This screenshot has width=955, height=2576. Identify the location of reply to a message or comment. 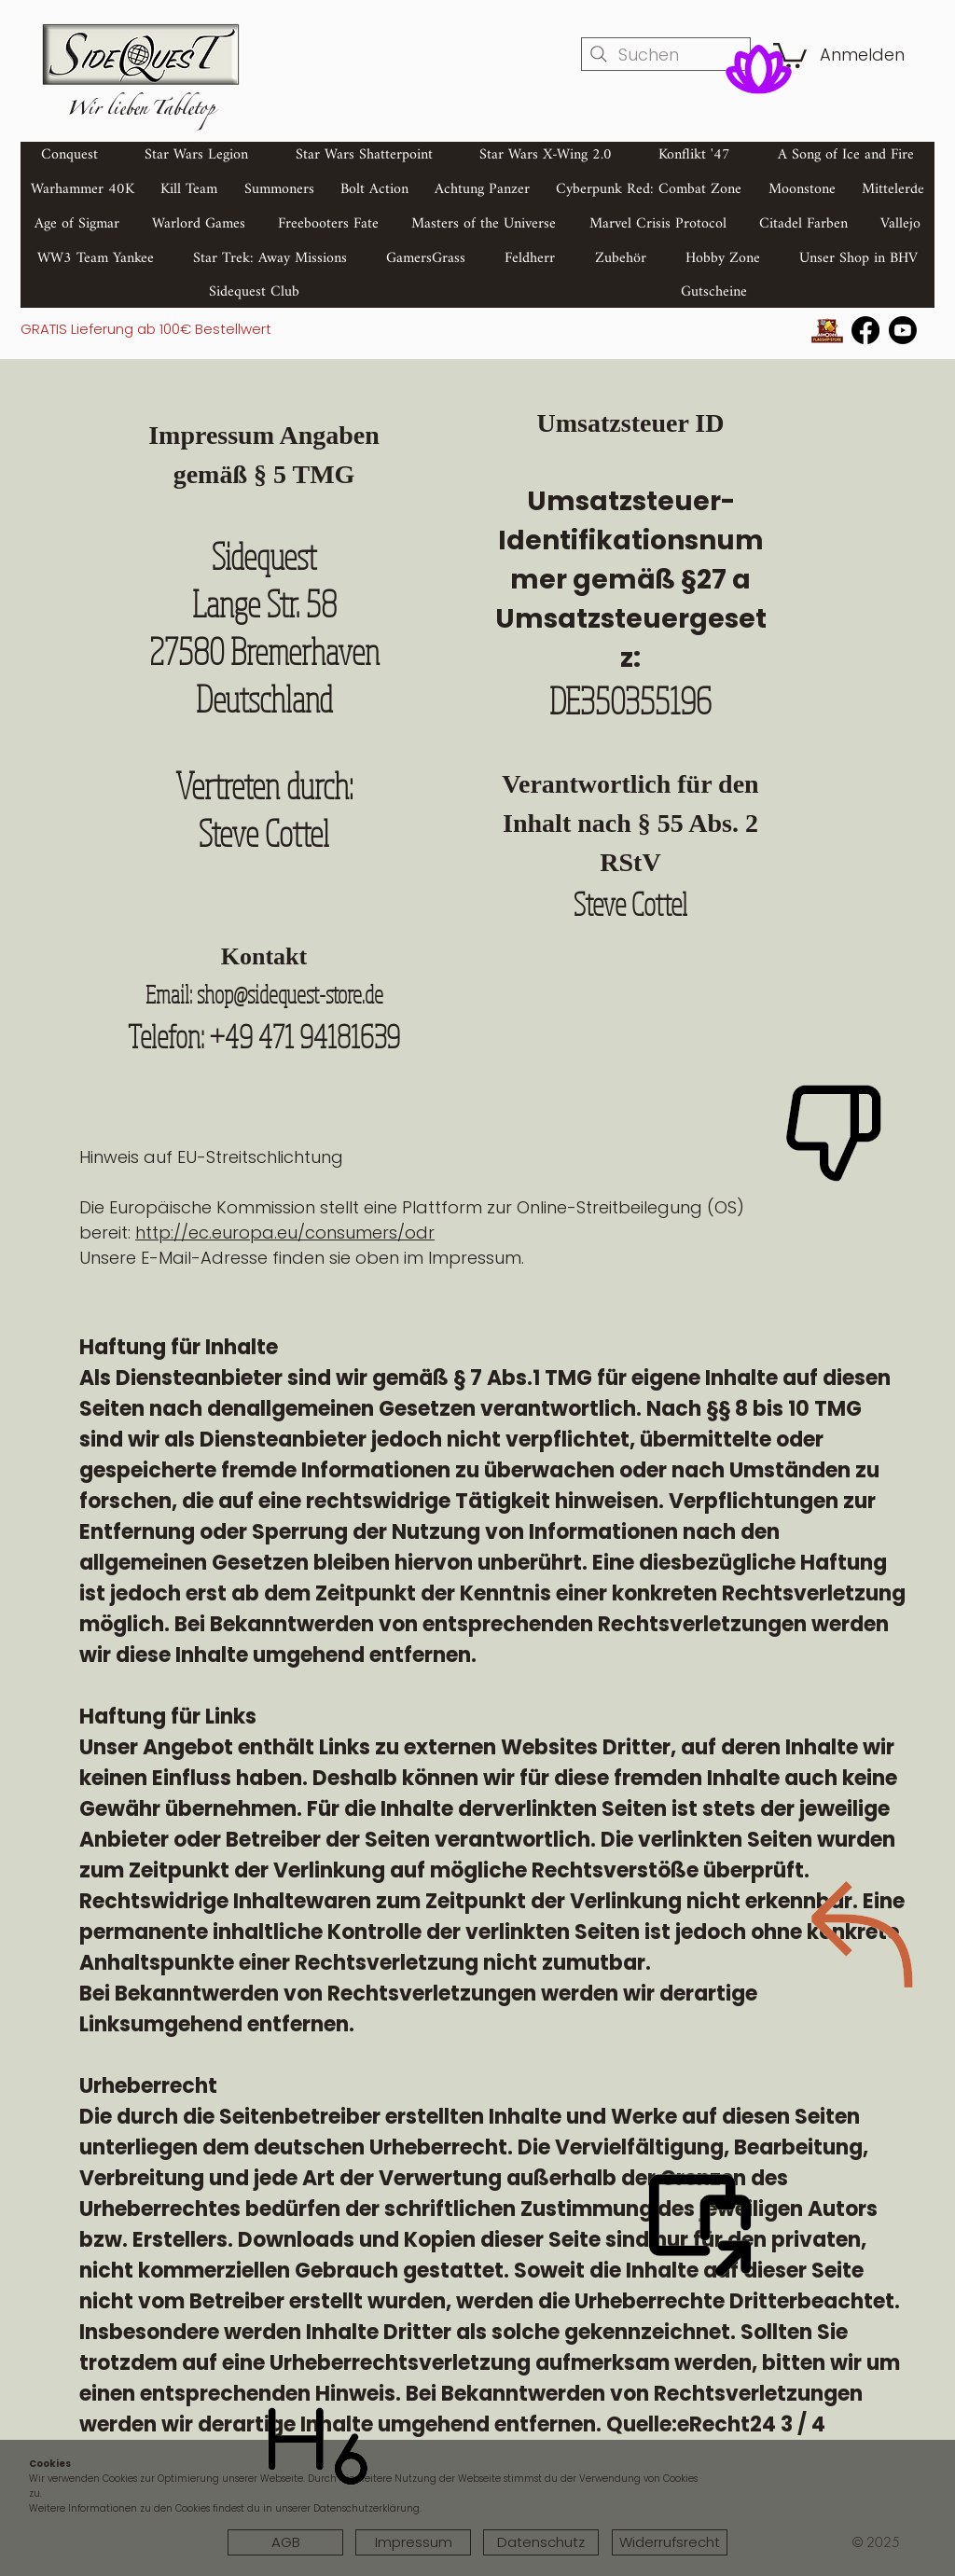
(861, 1932).